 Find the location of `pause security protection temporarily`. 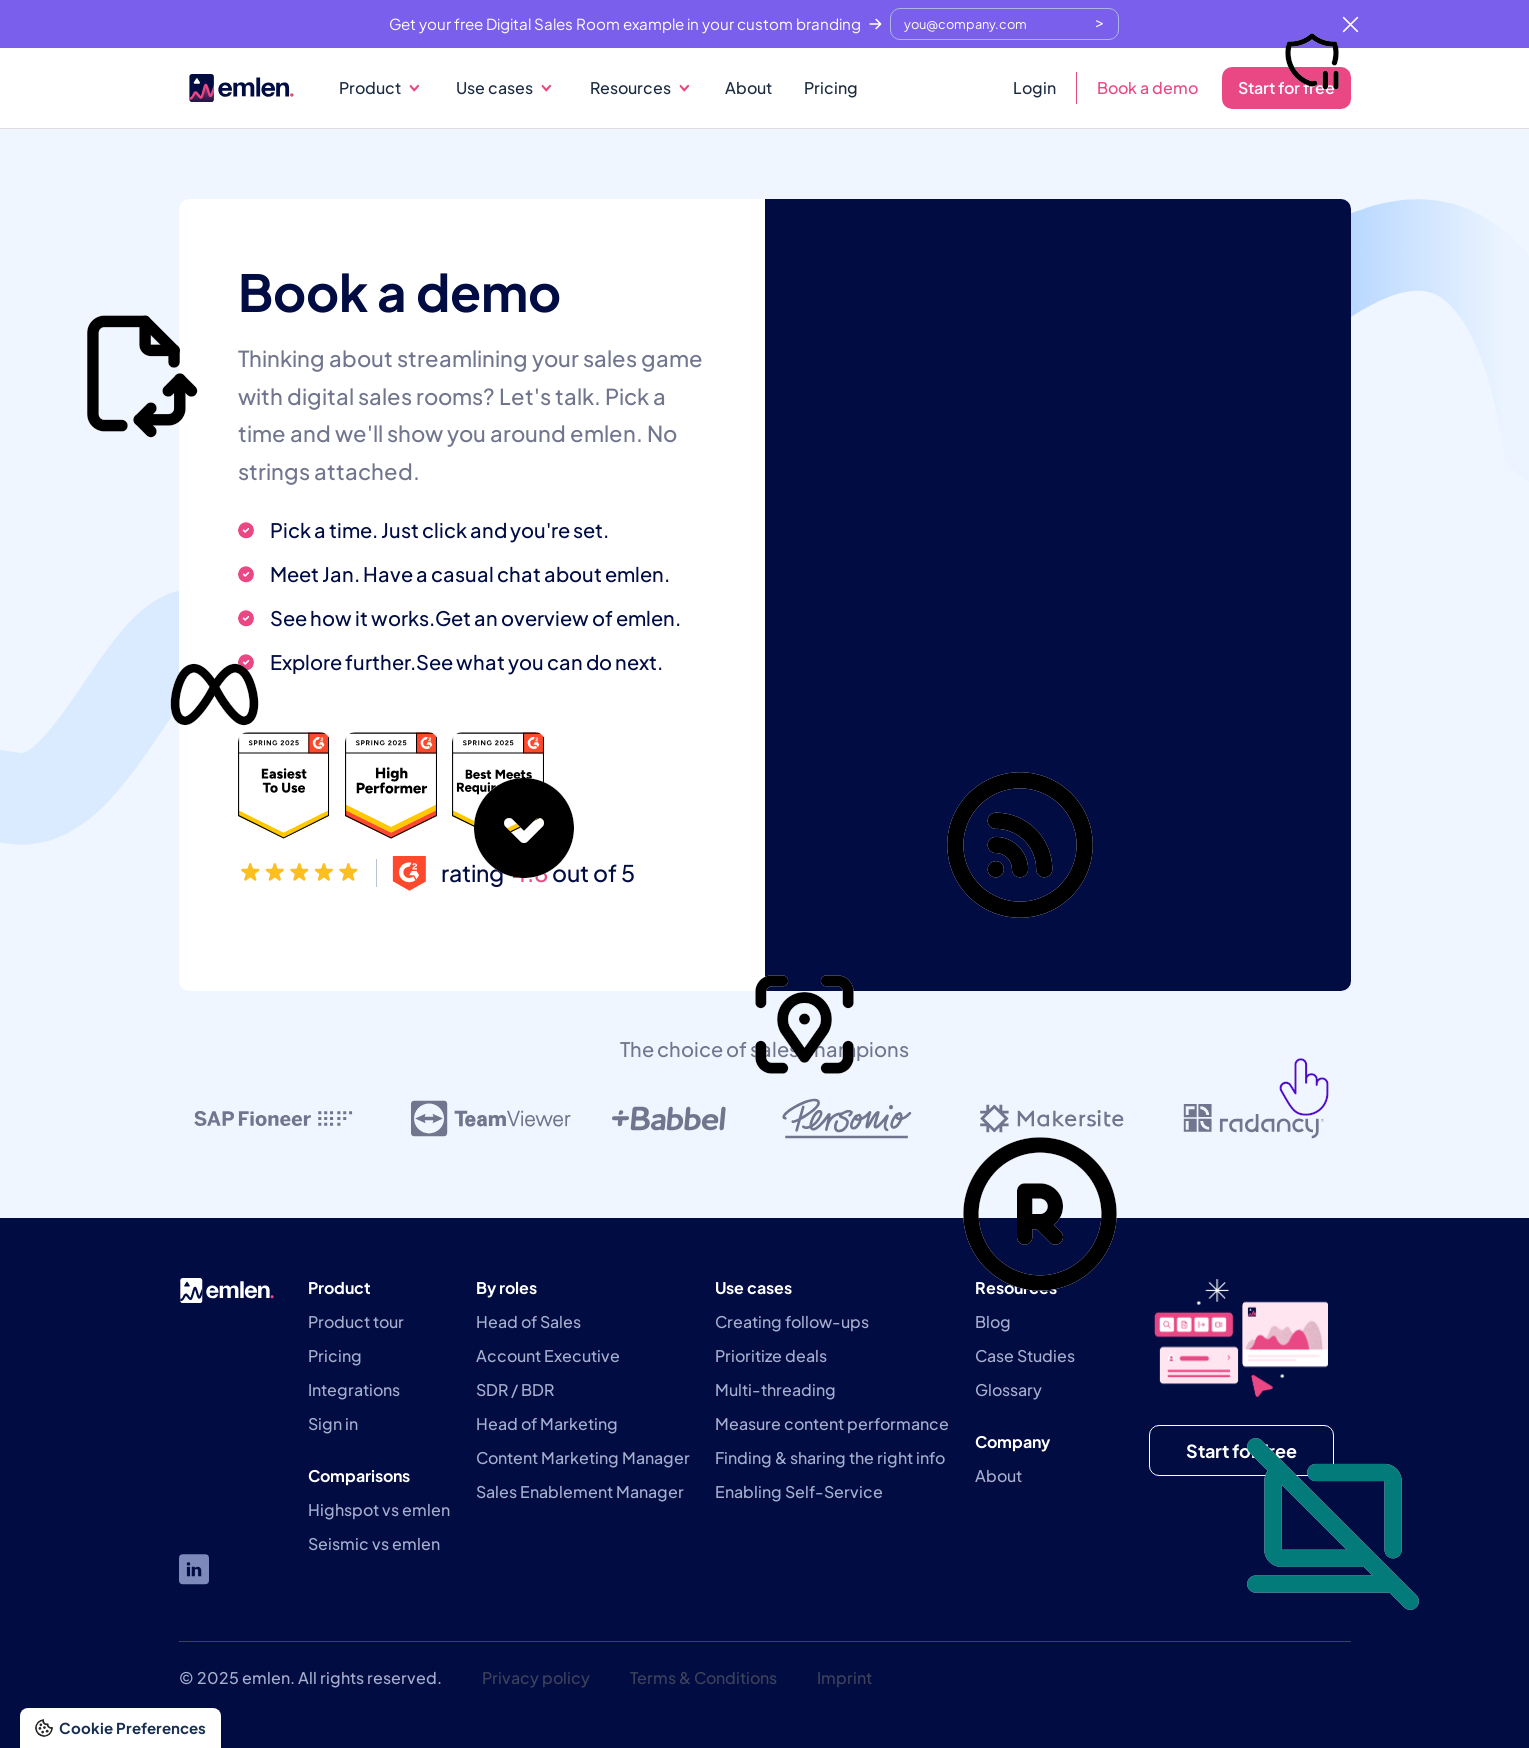

pause security protection temporarily is located at coordinates (1312, 60).